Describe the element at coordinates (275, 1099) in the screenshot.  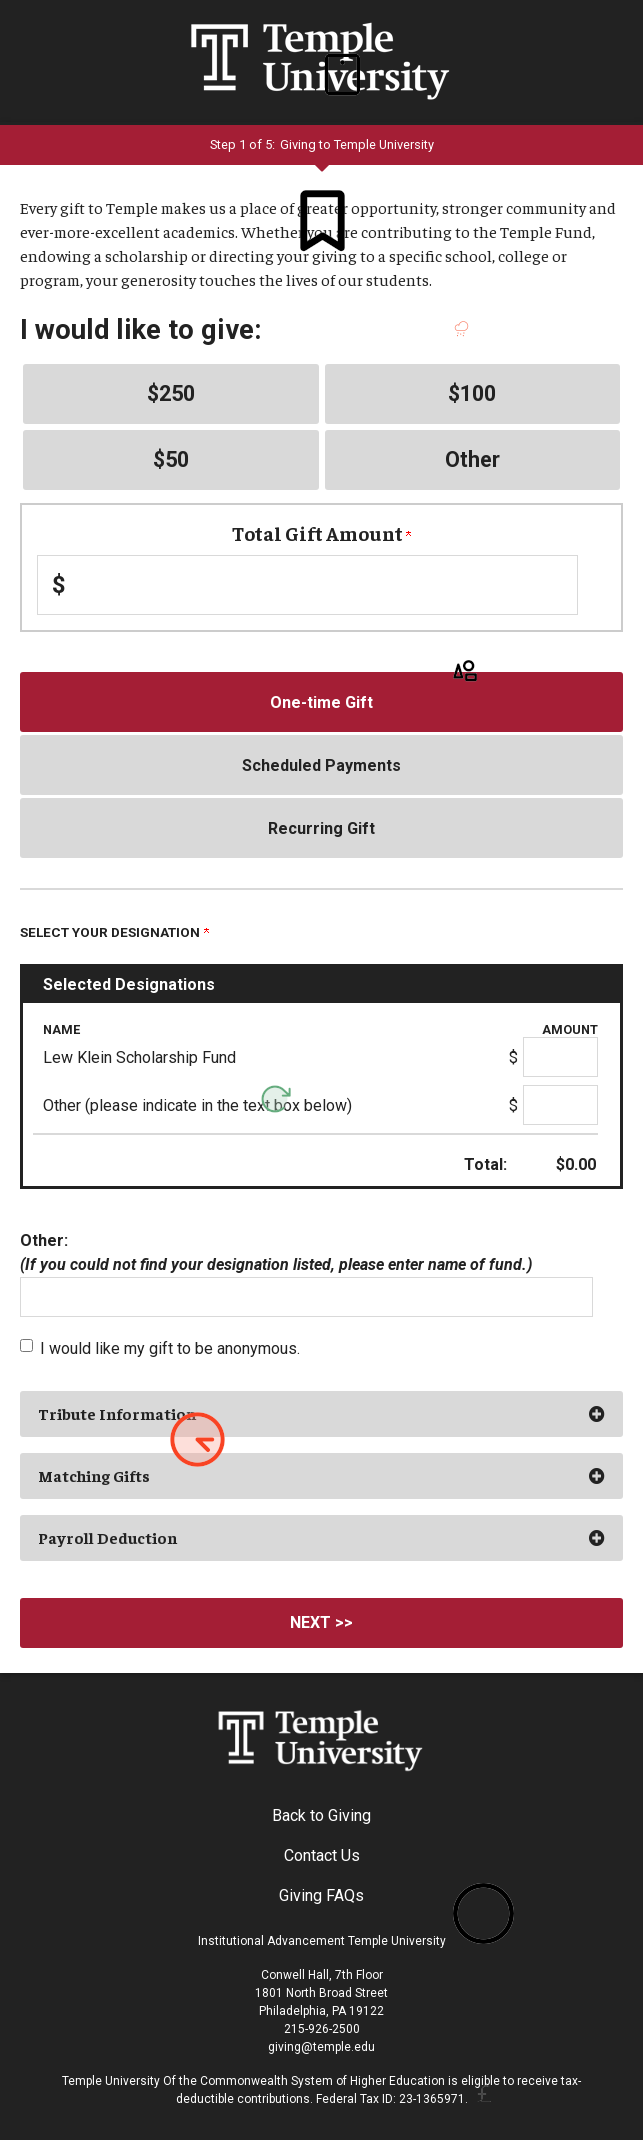
I see `refresh or reload content` at that location.